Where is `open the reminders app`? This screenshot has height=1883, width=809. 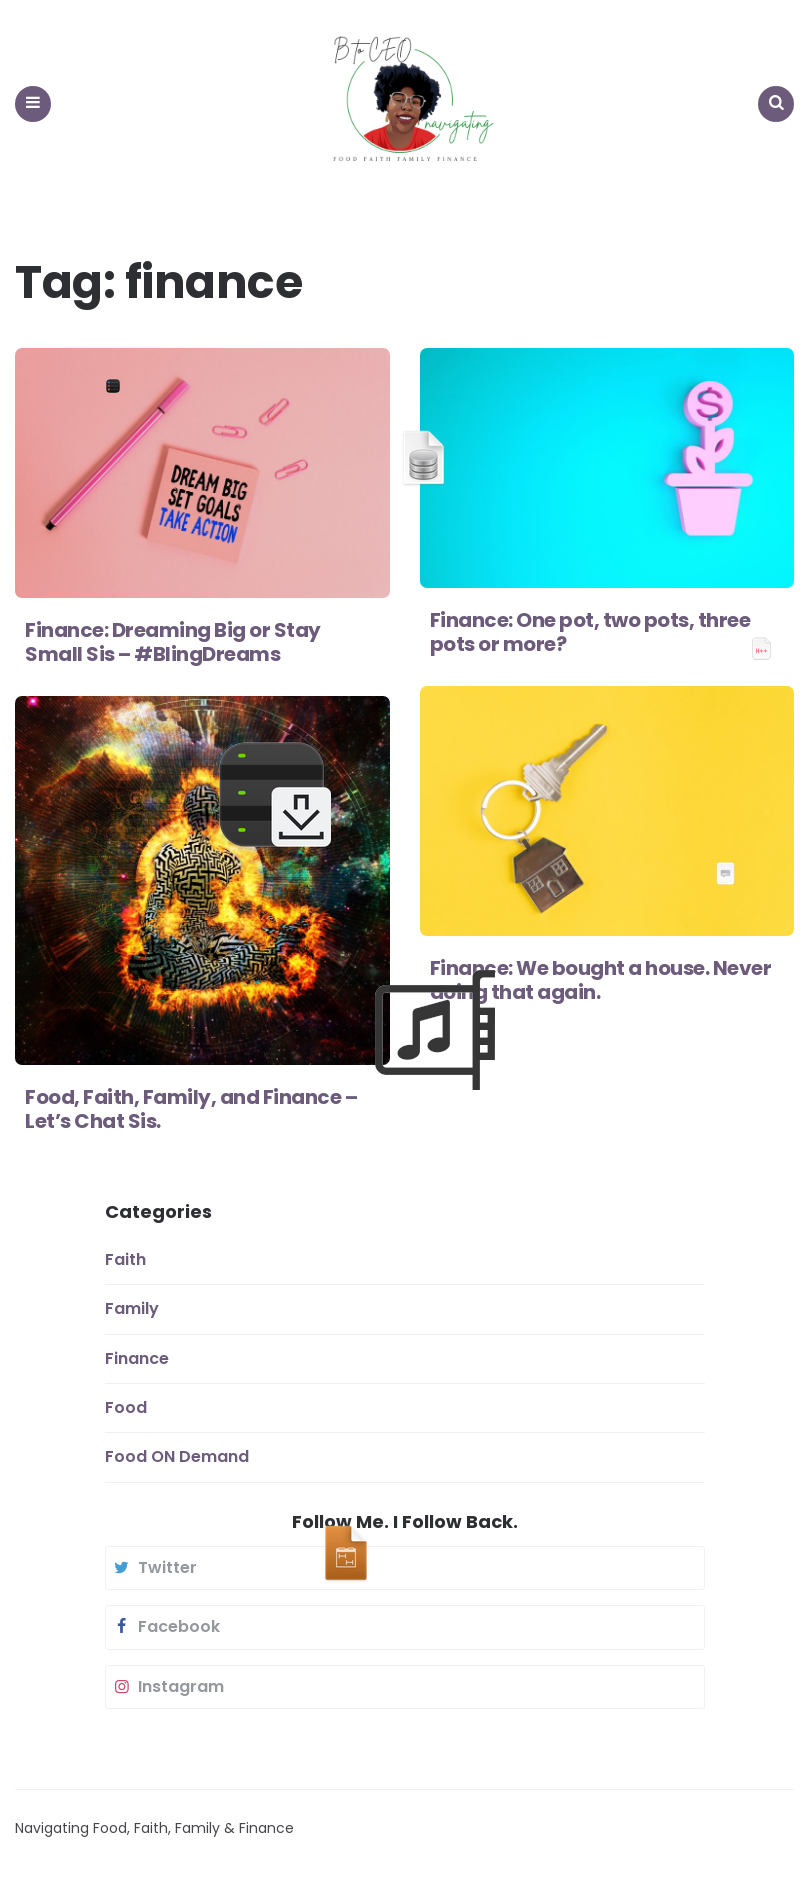
open the reminders app is located at coordinates (113, 386).